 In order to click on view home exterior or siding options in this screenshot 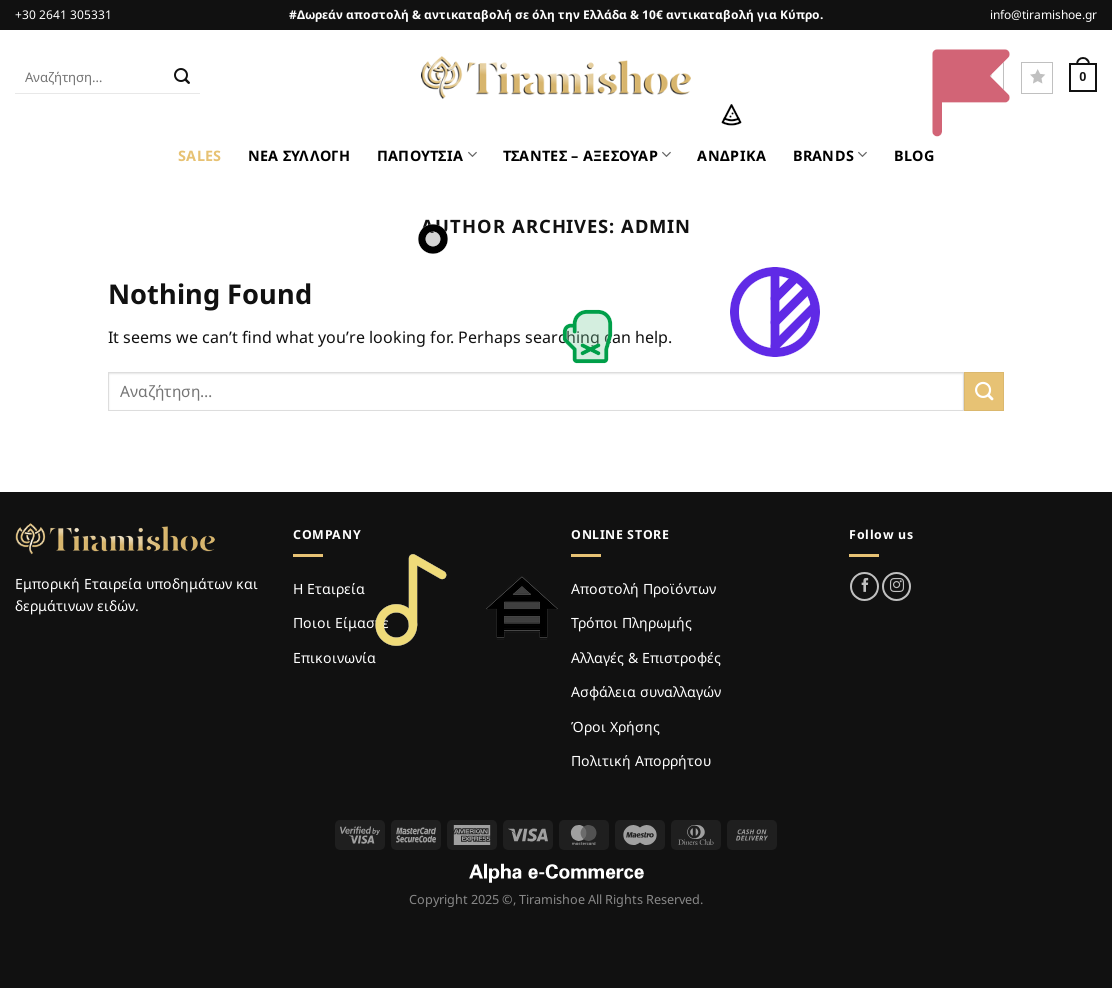, I will do `click(522, 609)`.